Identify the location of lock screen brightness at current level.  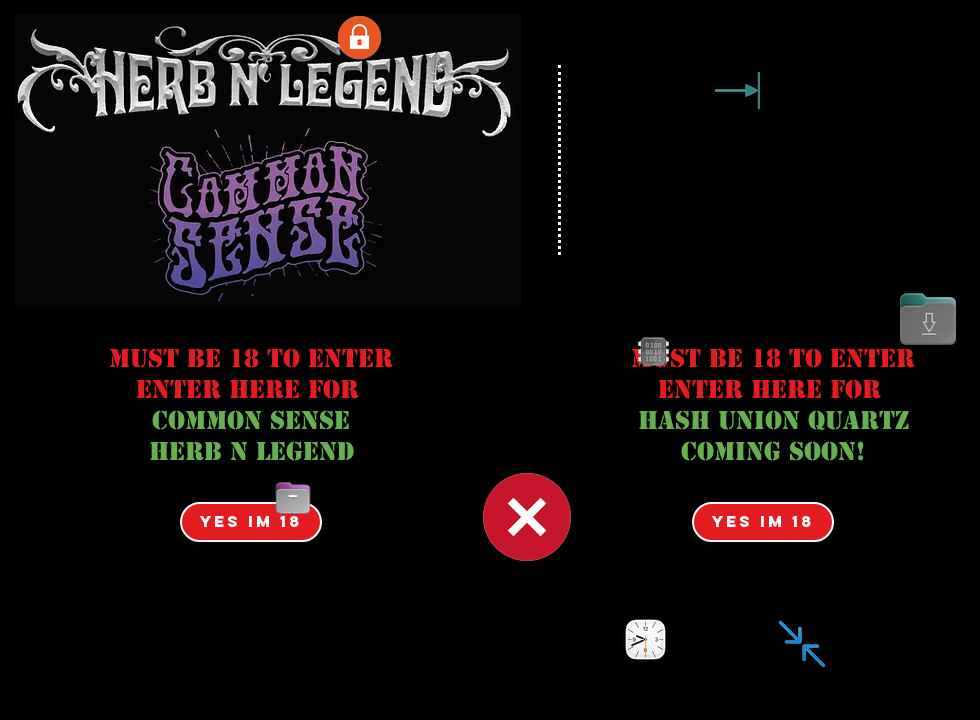
(359, 37).